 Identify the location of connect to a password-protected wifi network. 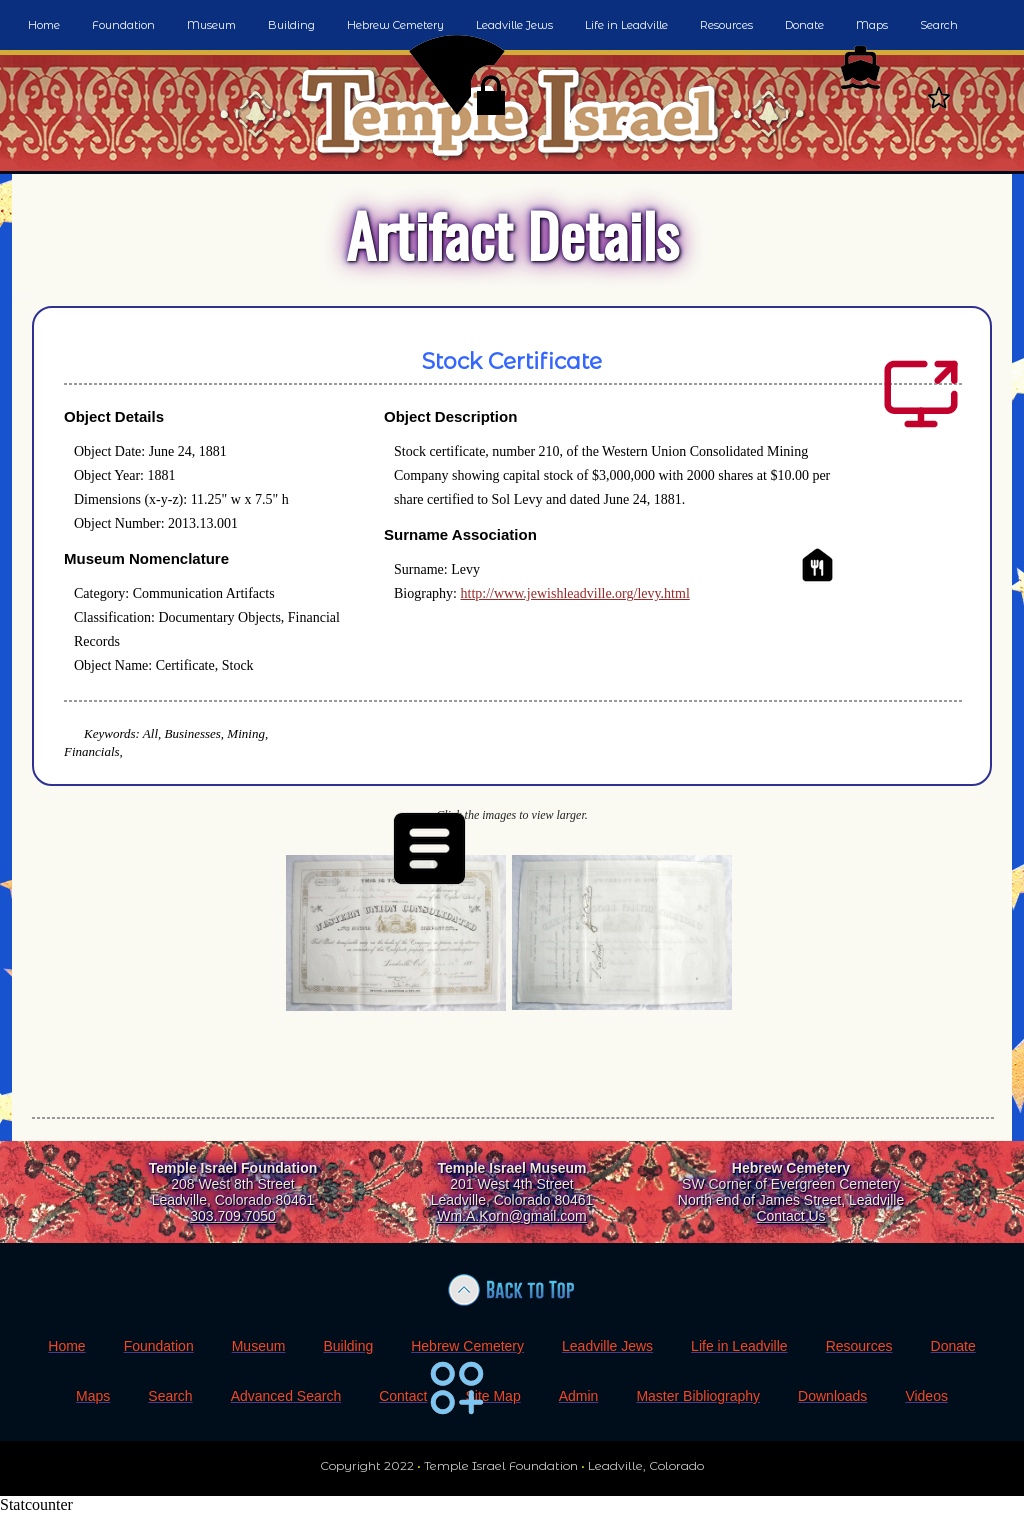
(457, 75).